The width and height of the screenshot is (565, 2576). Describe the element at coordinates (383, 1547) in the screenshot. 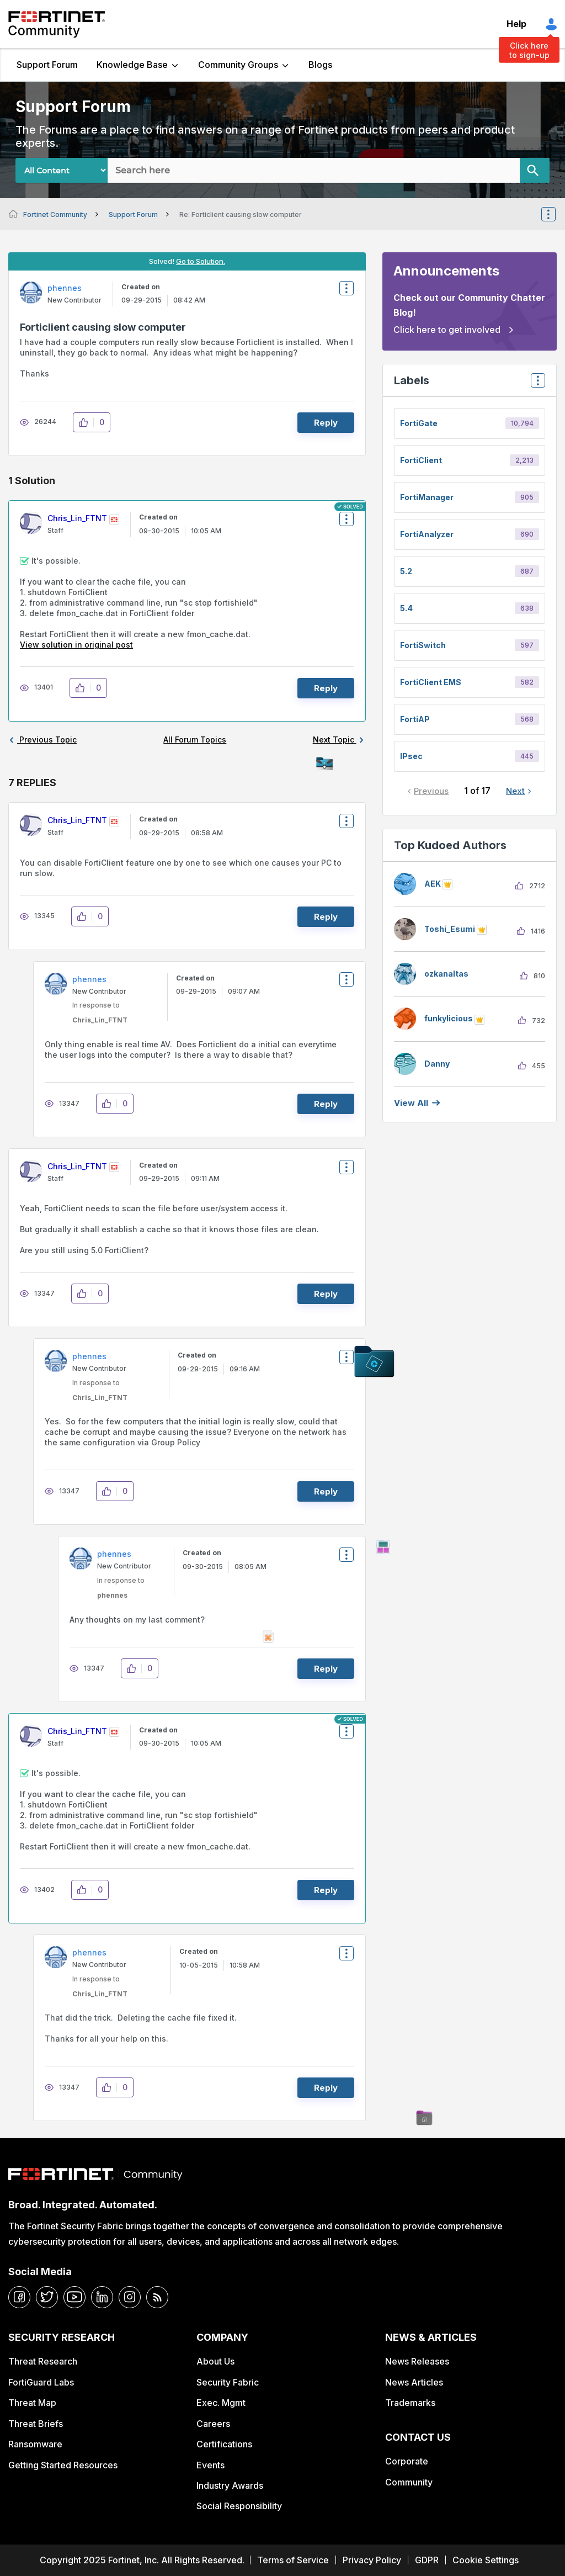

I see `select all items in the current view` at that location.